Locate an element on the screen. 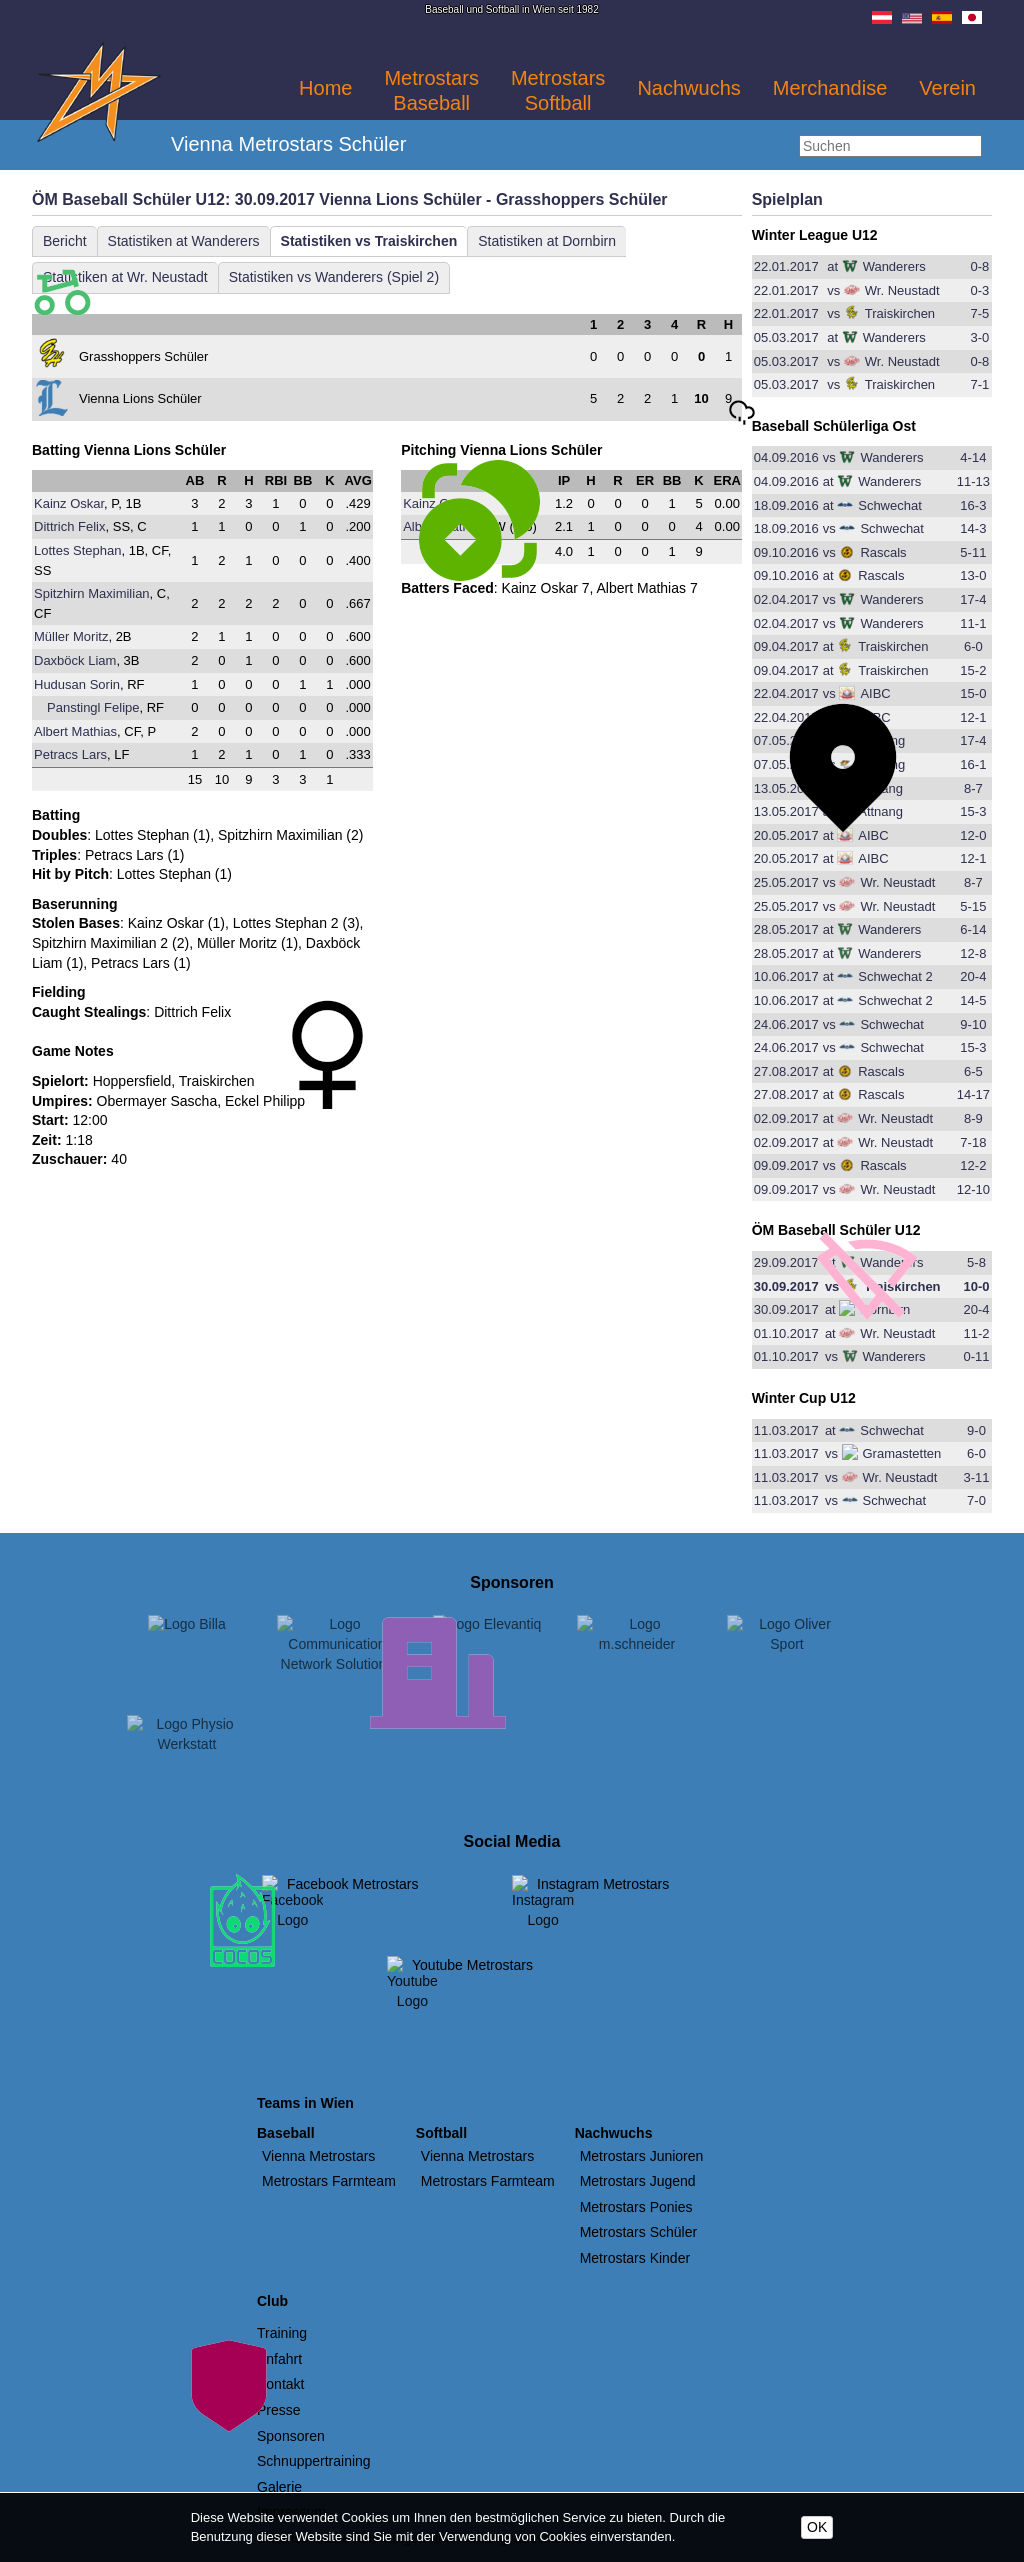 The height and width of the screenshot is (2562, 1024). view building or office location is located at coordinates (438, 1673).